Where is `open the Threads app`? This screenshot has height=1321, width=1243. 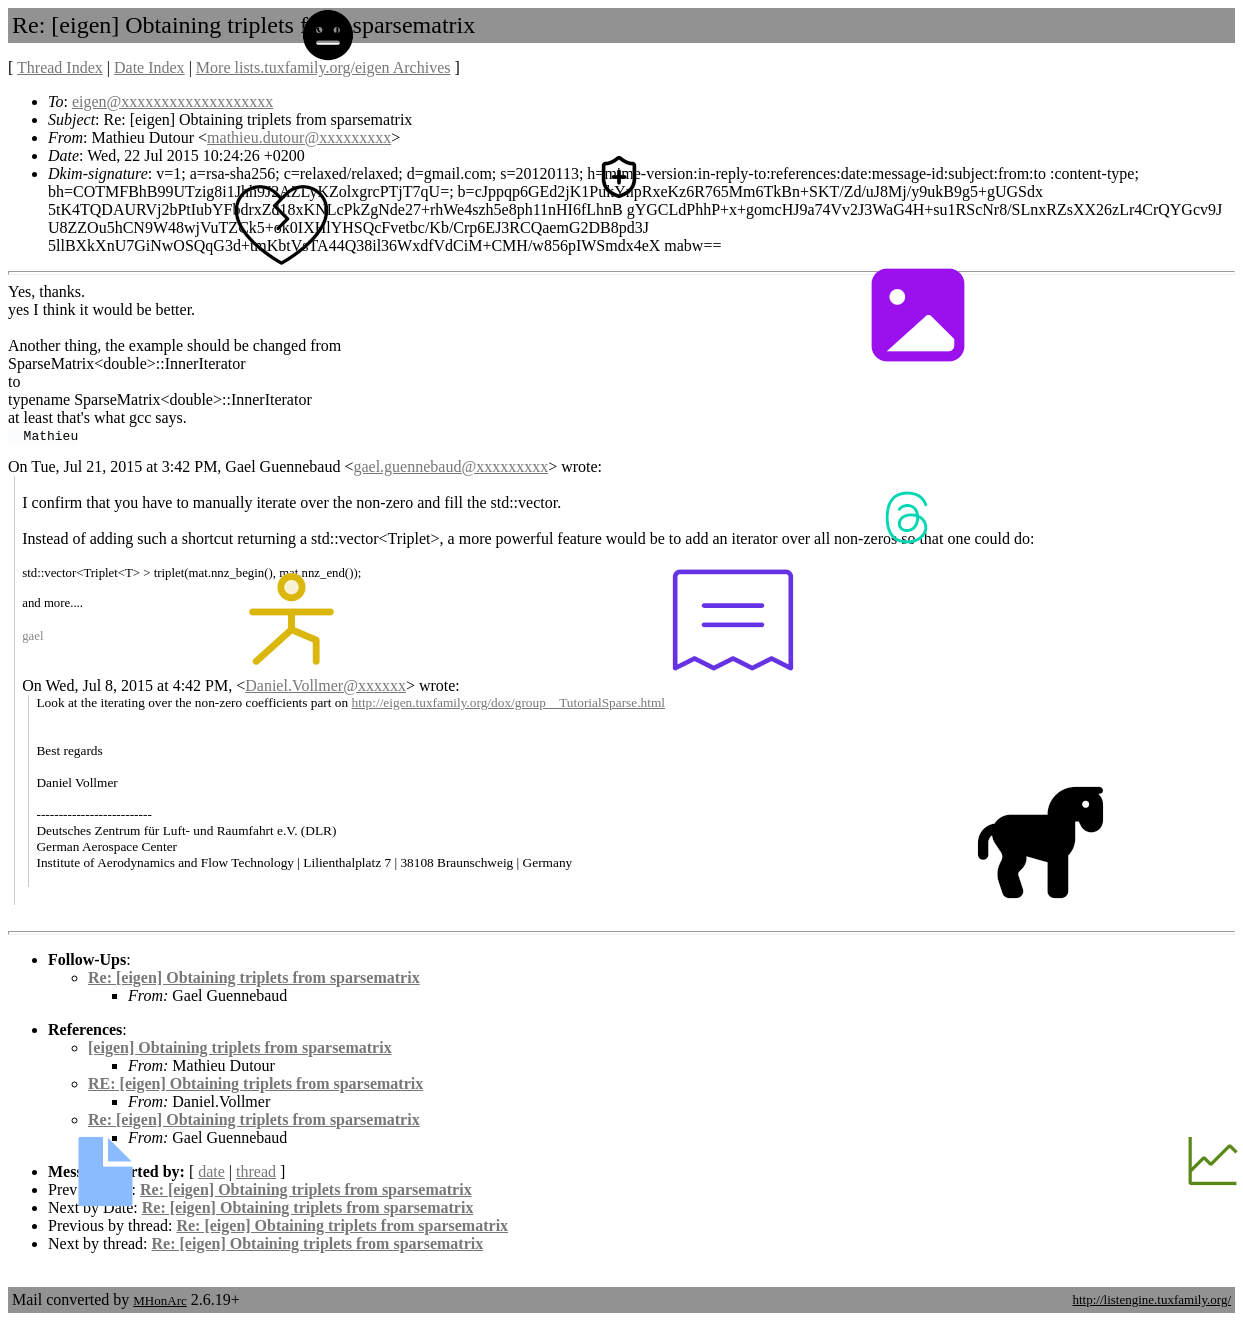 open the Threads app is located at coordinates (907, 517).